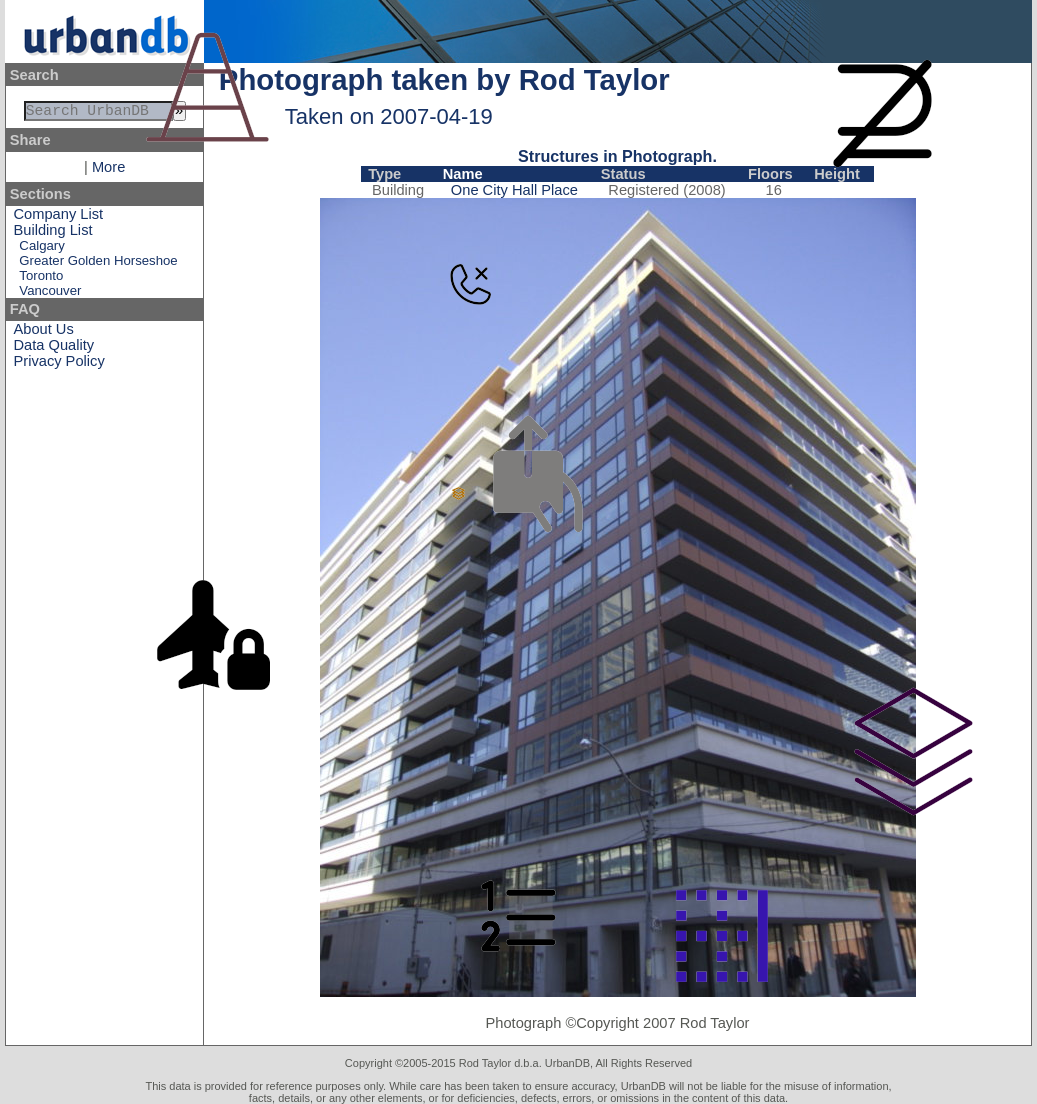  What do you see at coordinates (471, 283) in the screenshot?
I see `end or decline a phone call` at bounding box center [471, 283].